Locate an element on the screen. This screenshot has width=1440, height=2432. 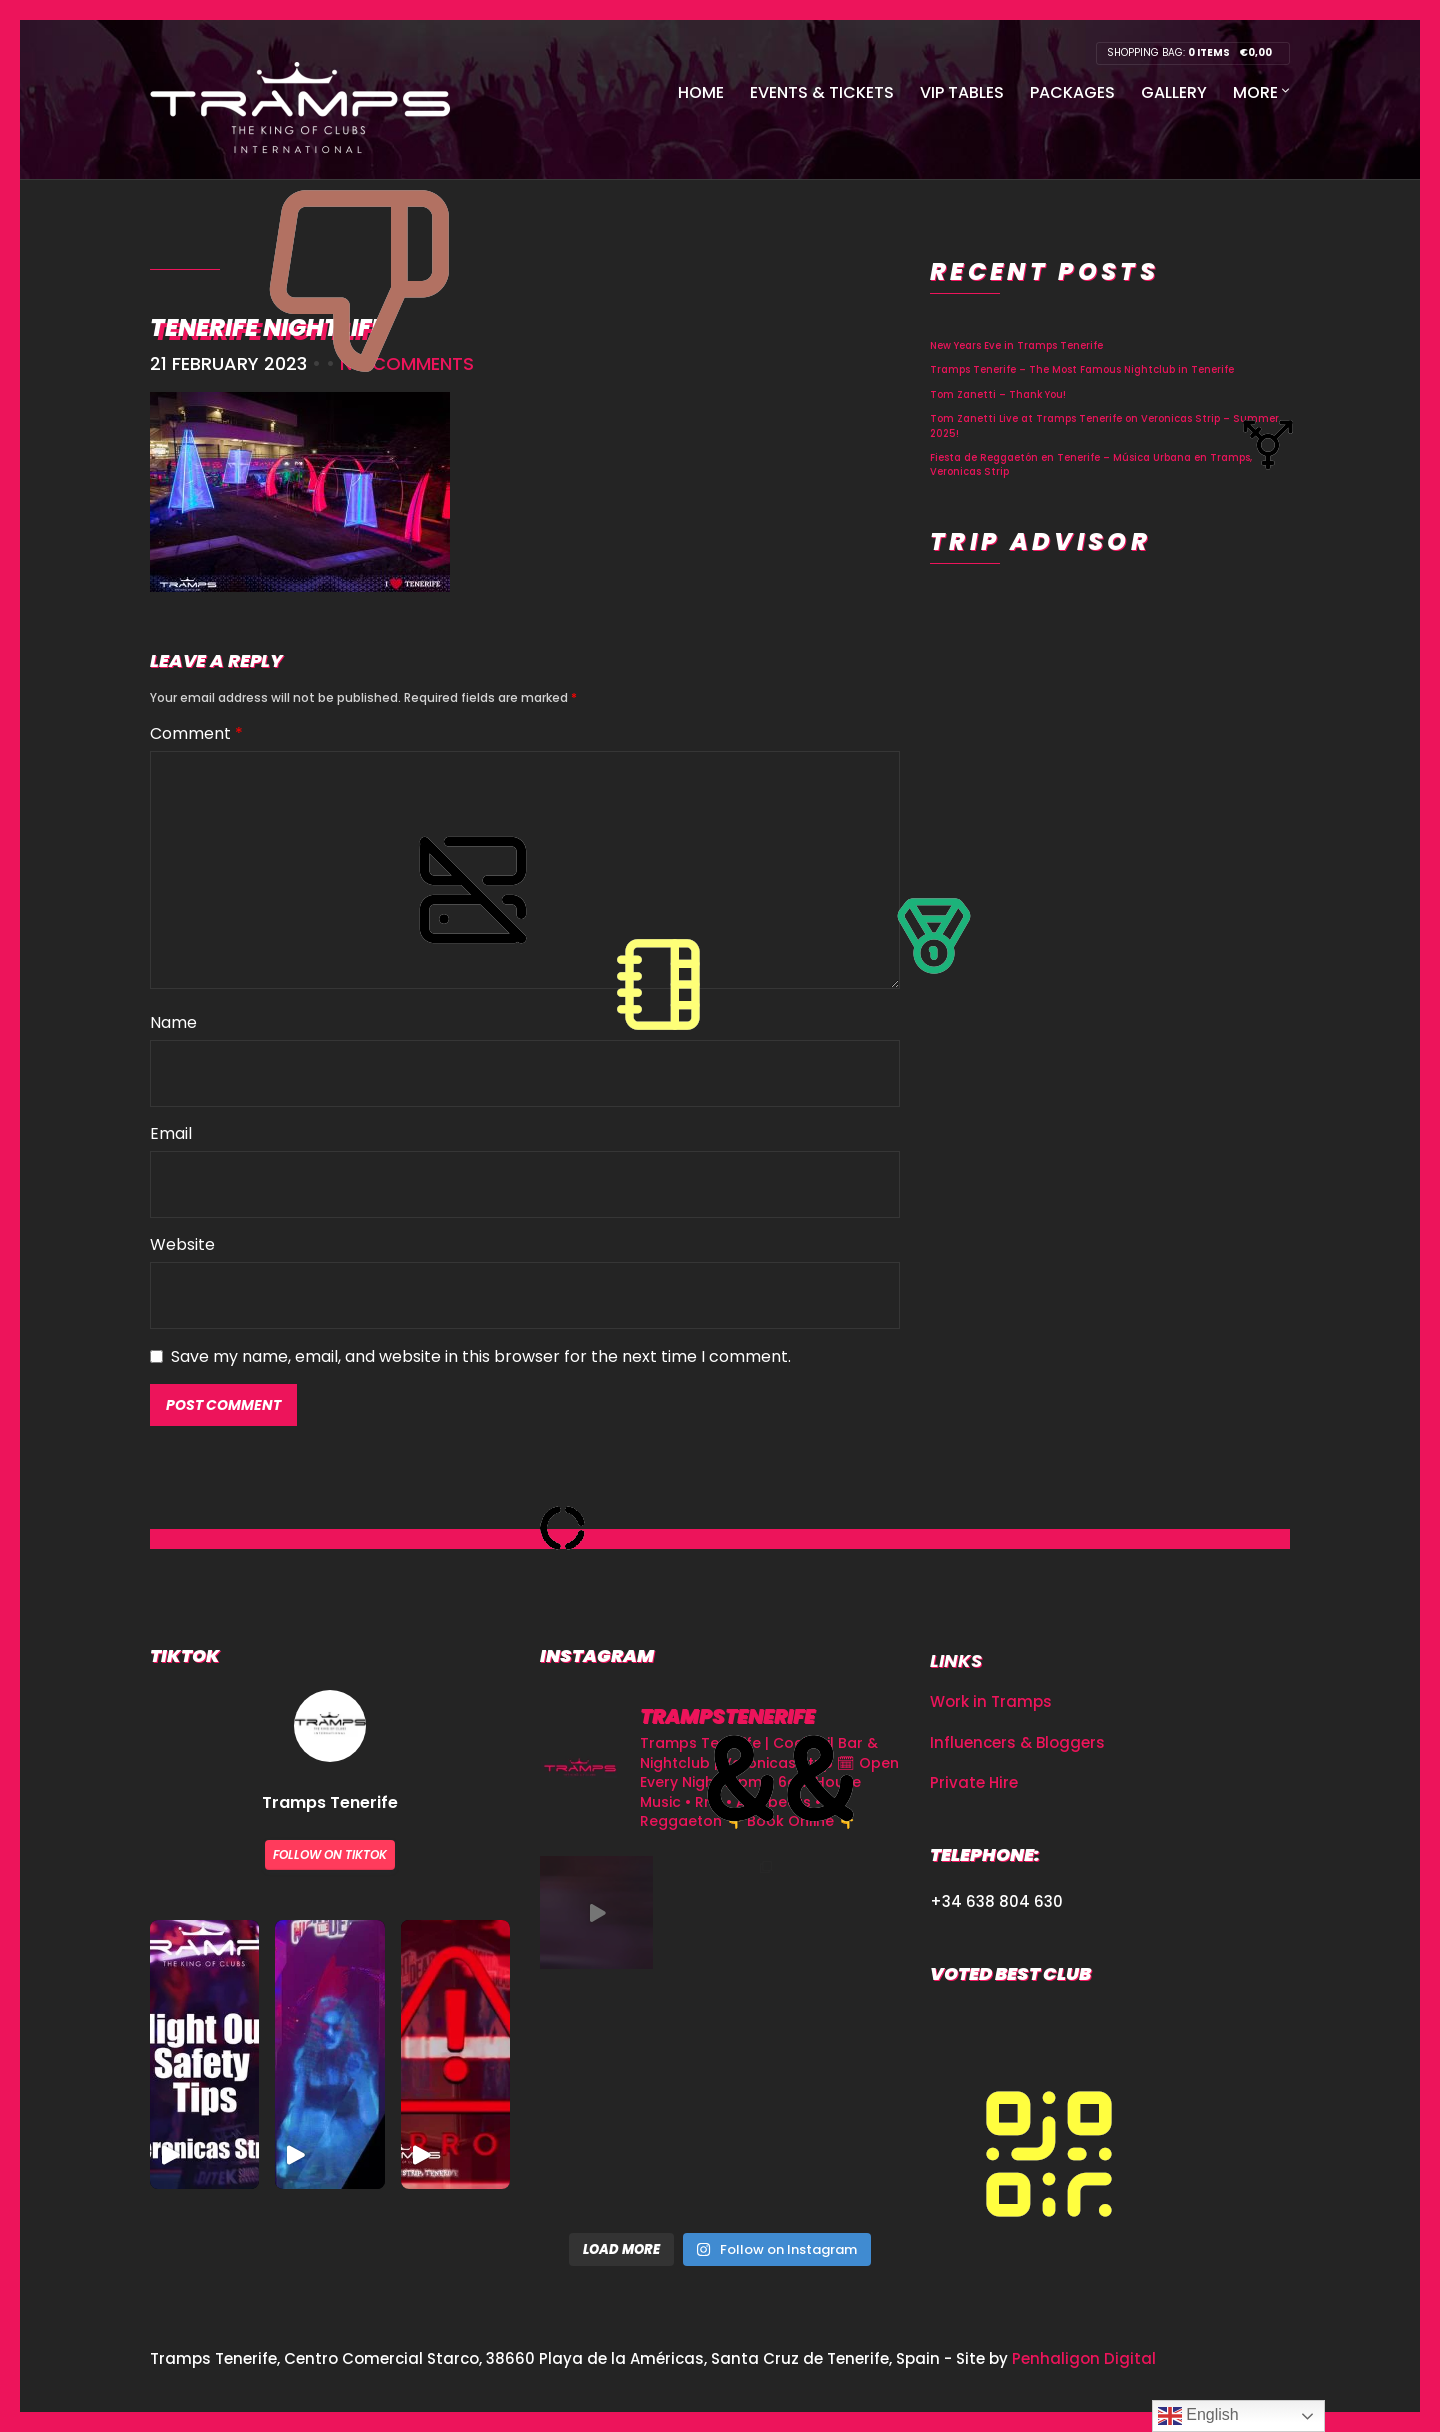
dislike or downvote content is located at coordinates (358, 281).